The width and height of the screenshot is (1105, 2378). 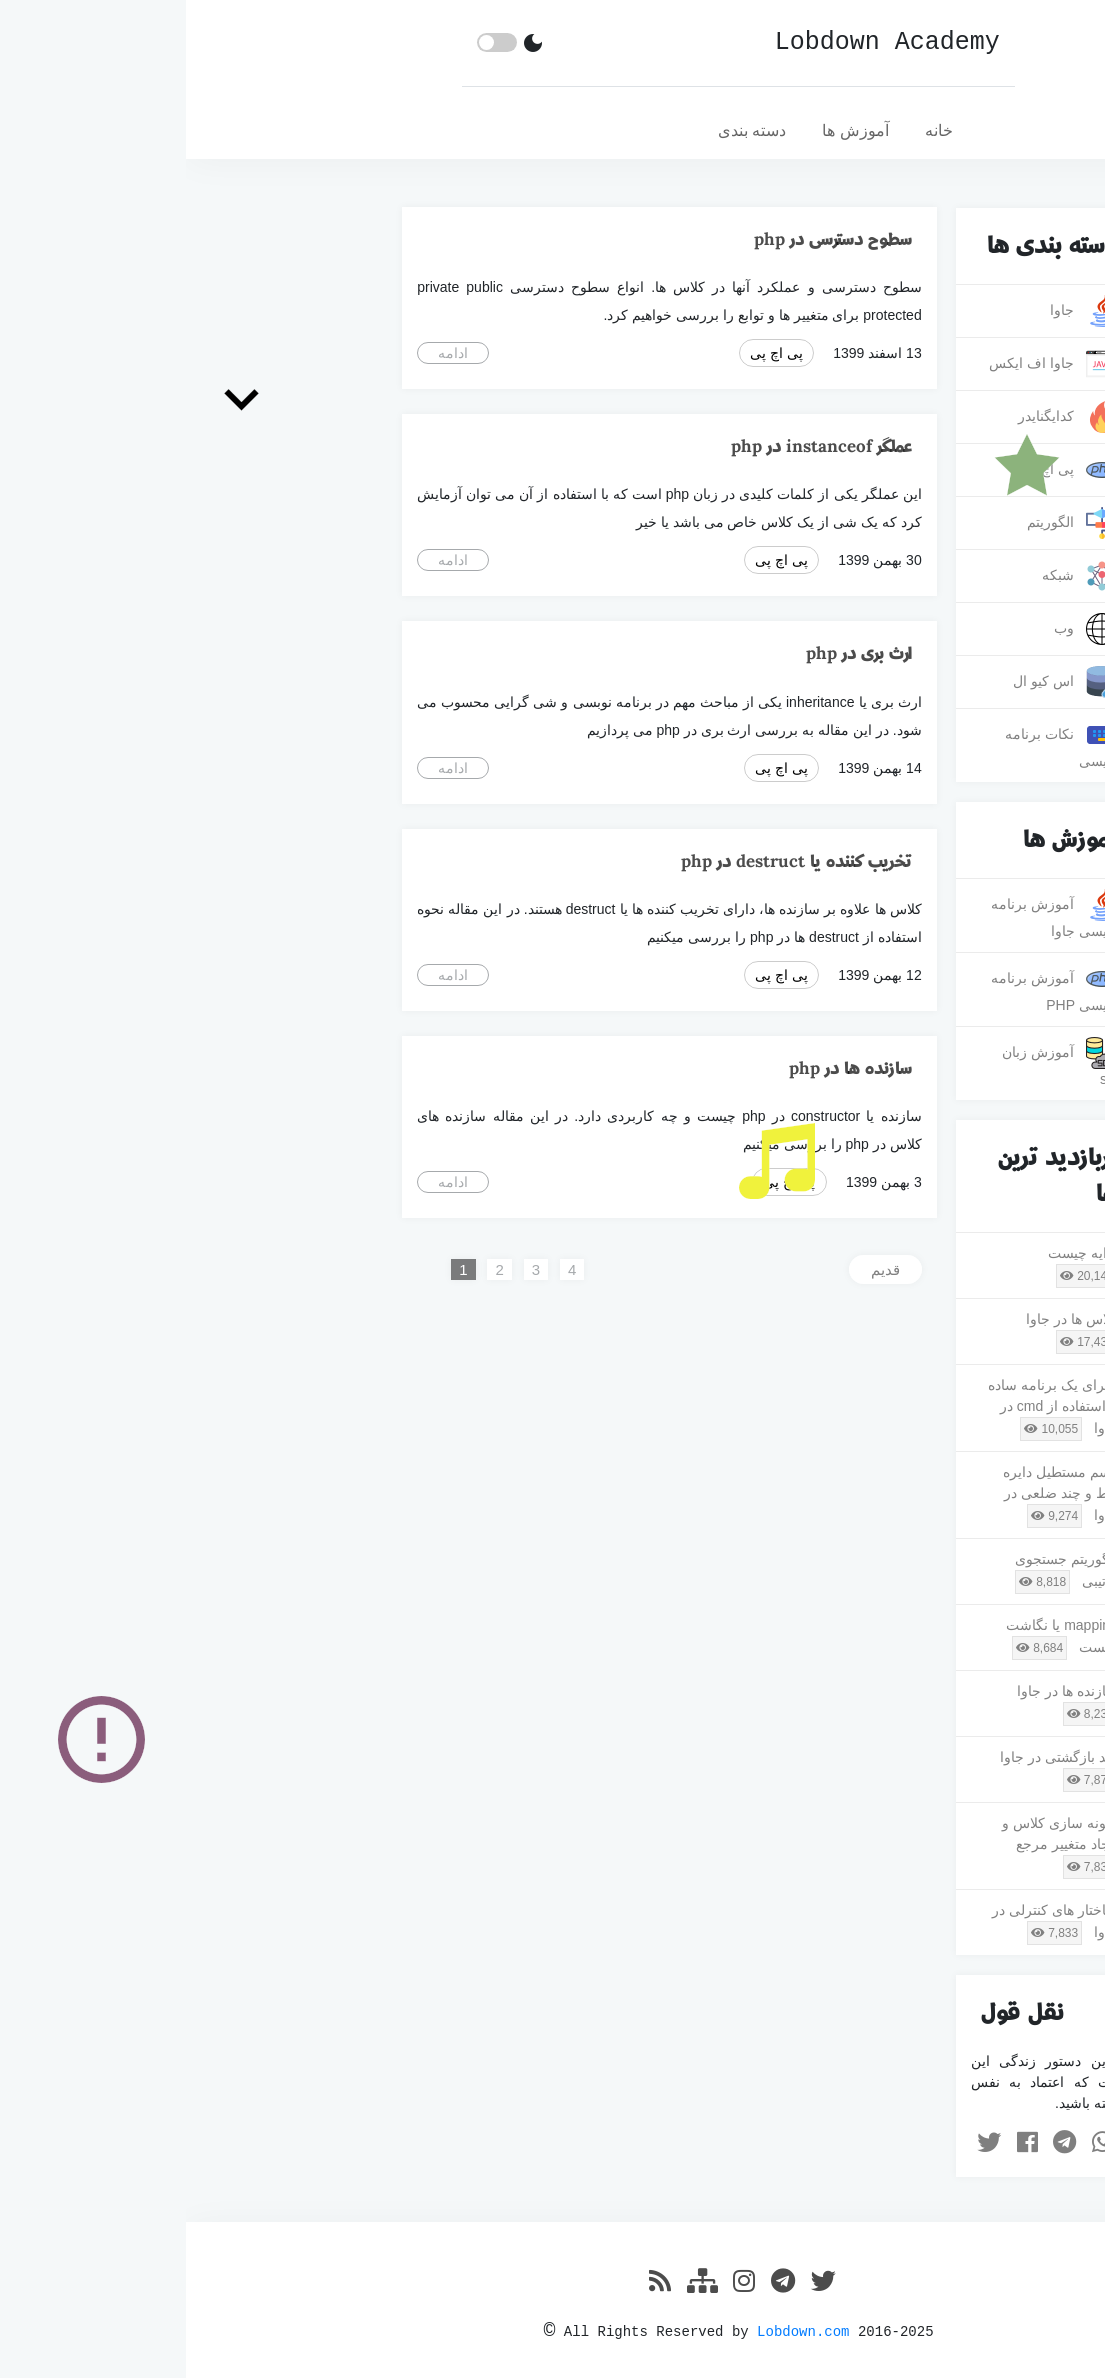 What do you see at coordinates (1027, 468) in the screenshot?
I see `add item to favorites` at bounding box center [1027, 468].